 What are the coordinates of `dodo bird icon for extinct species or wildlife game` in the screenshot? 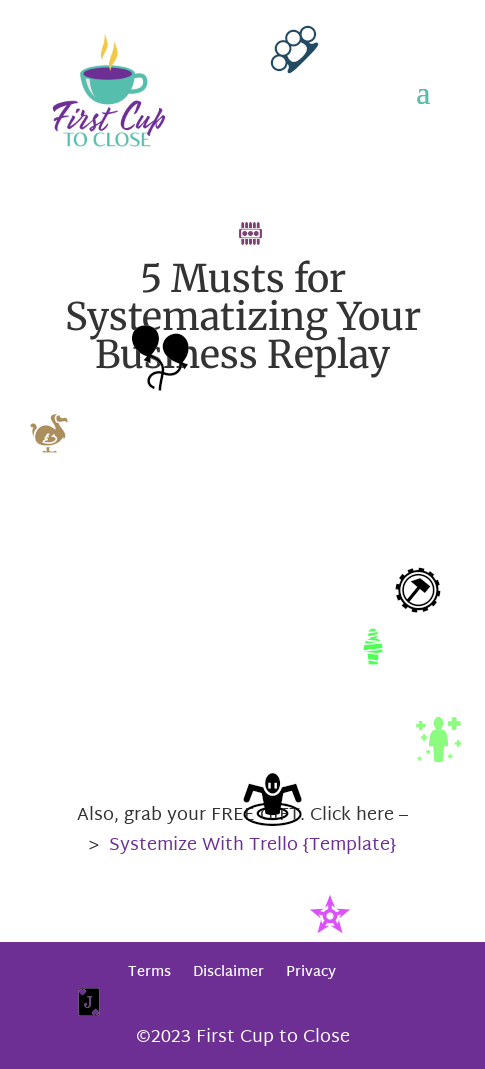 It's located at (49, 433).